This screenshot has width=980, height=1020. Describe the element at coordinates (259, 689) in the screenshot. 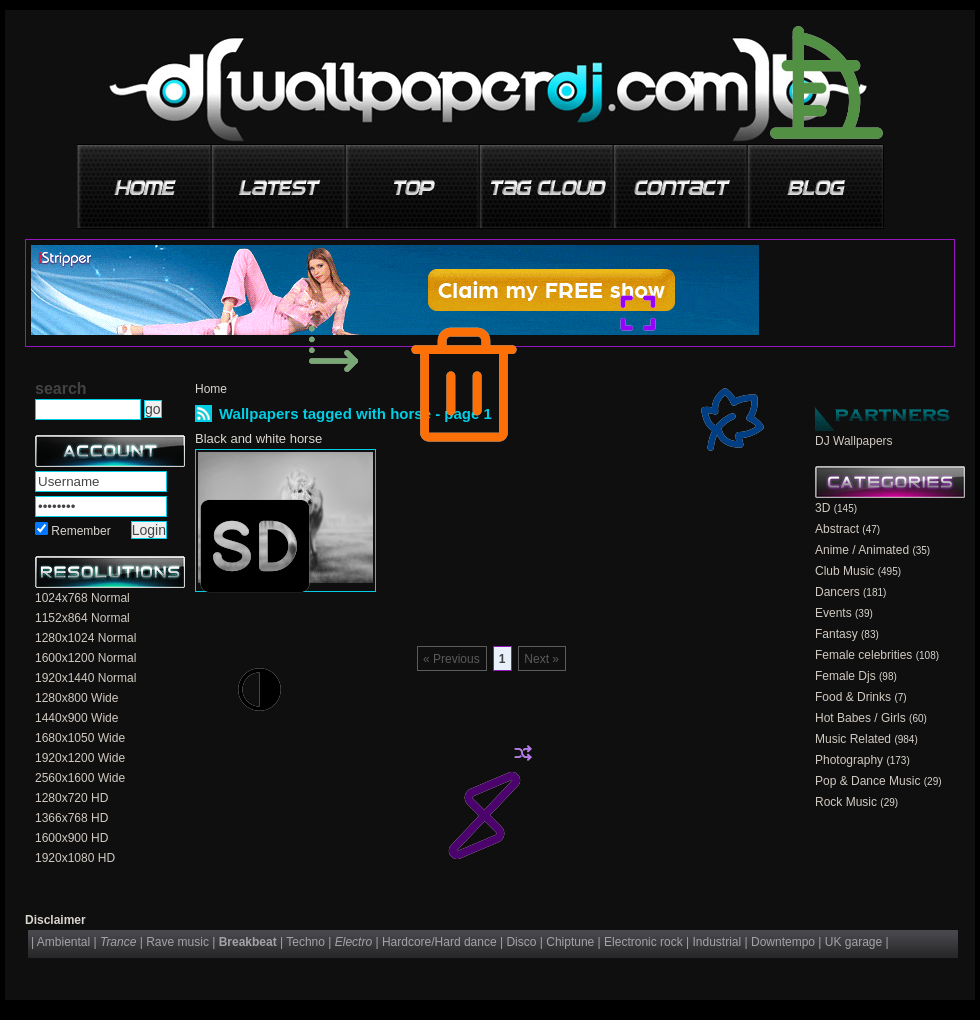

I see `adjust display contrast settings` at that location.